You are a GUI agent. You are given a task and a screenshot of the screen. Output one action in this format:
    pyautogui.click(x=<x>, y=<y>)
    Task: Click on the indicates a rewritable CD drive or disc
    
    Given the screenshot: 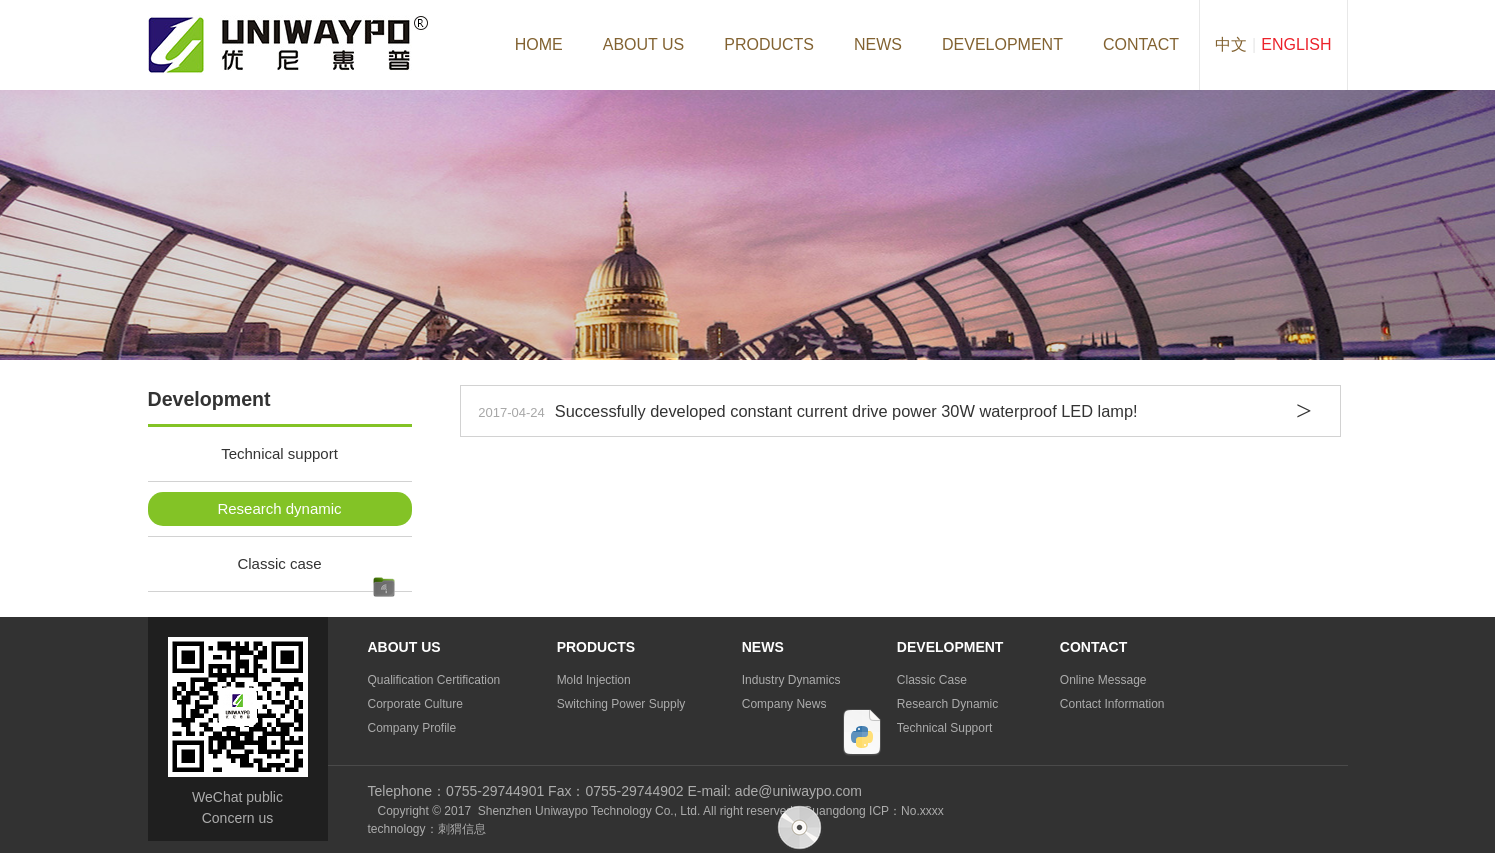 What is the action you would take?
    pyautogui.click(x=799, y=827)
    